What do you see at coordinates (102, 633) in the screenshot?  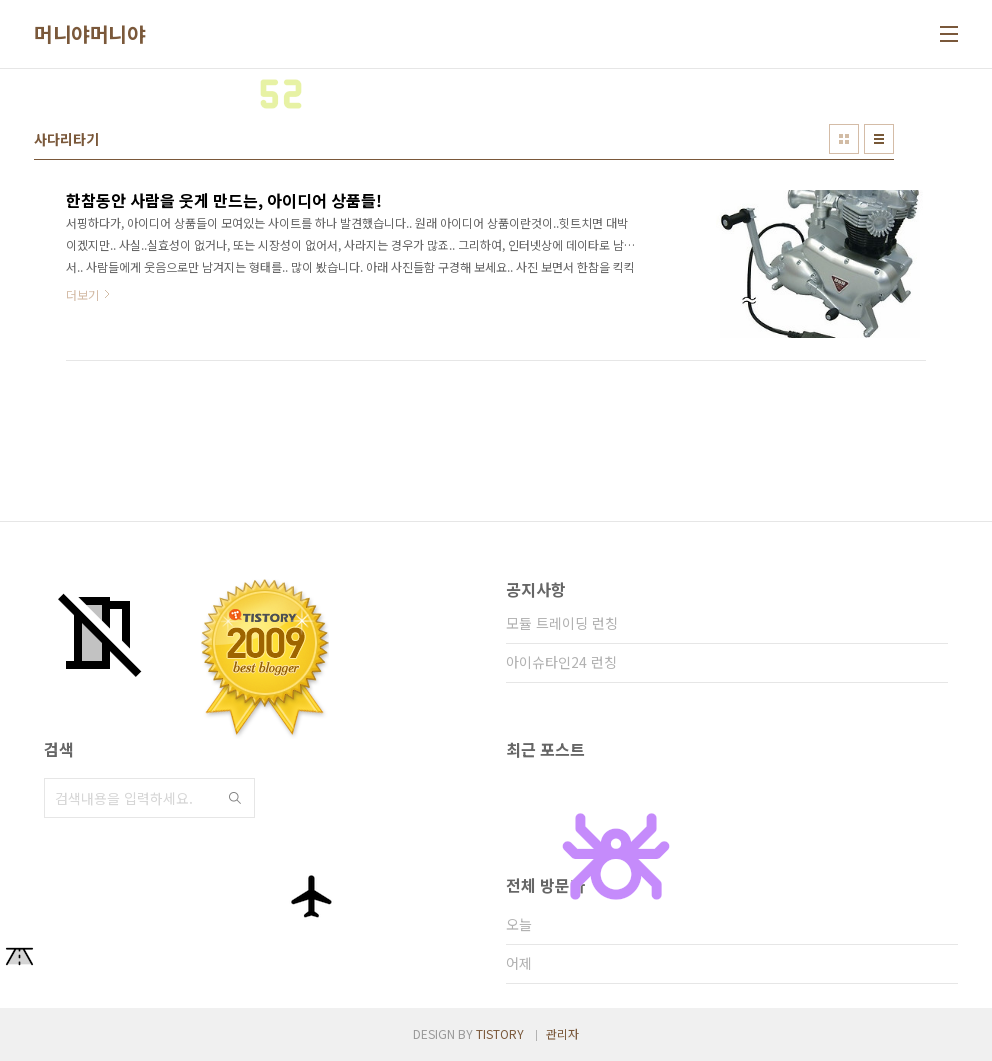 I see `meeting room unavailable` at bounding box center [102, 633].